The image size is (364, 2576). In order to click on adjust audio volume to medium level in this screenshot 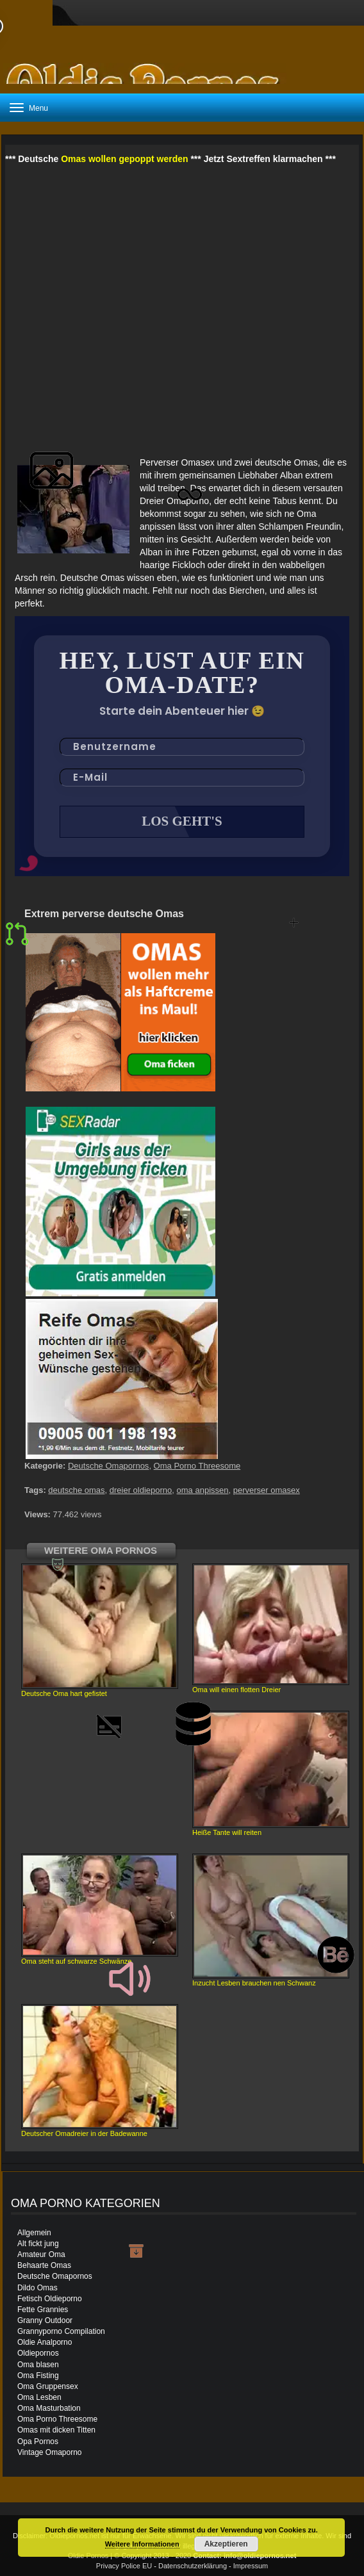, I will do `click(129, 1978)`.